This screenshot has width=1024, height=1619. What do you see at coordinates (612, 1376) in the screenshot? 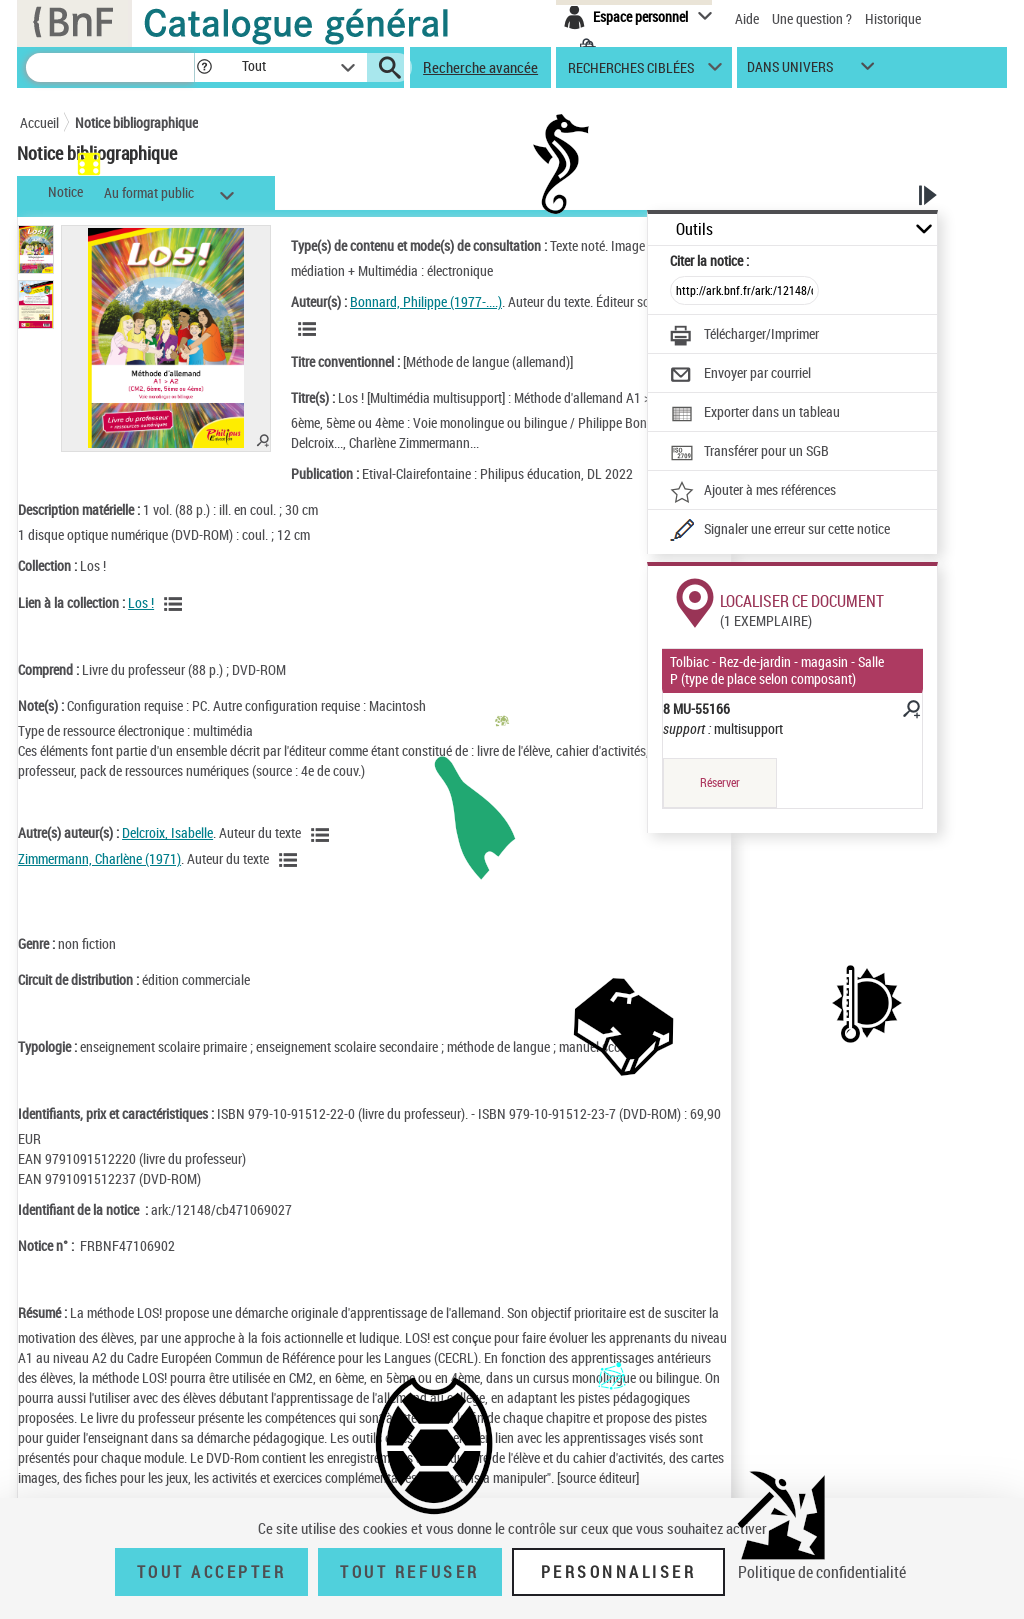
I see `view mesh network topology` at bounding box center [612, 1376].